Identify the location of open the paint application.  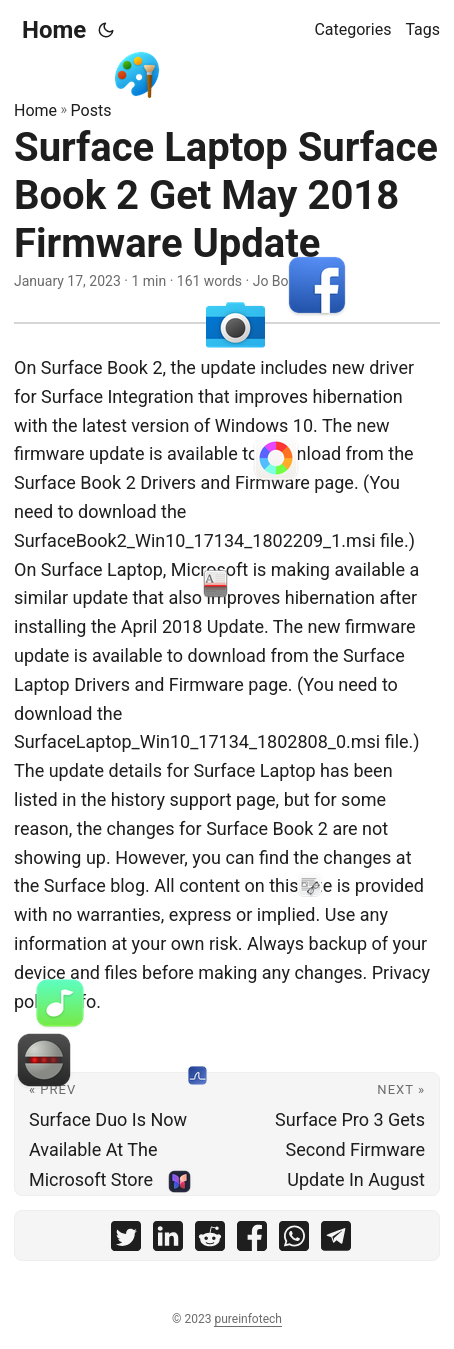
(137, 74).